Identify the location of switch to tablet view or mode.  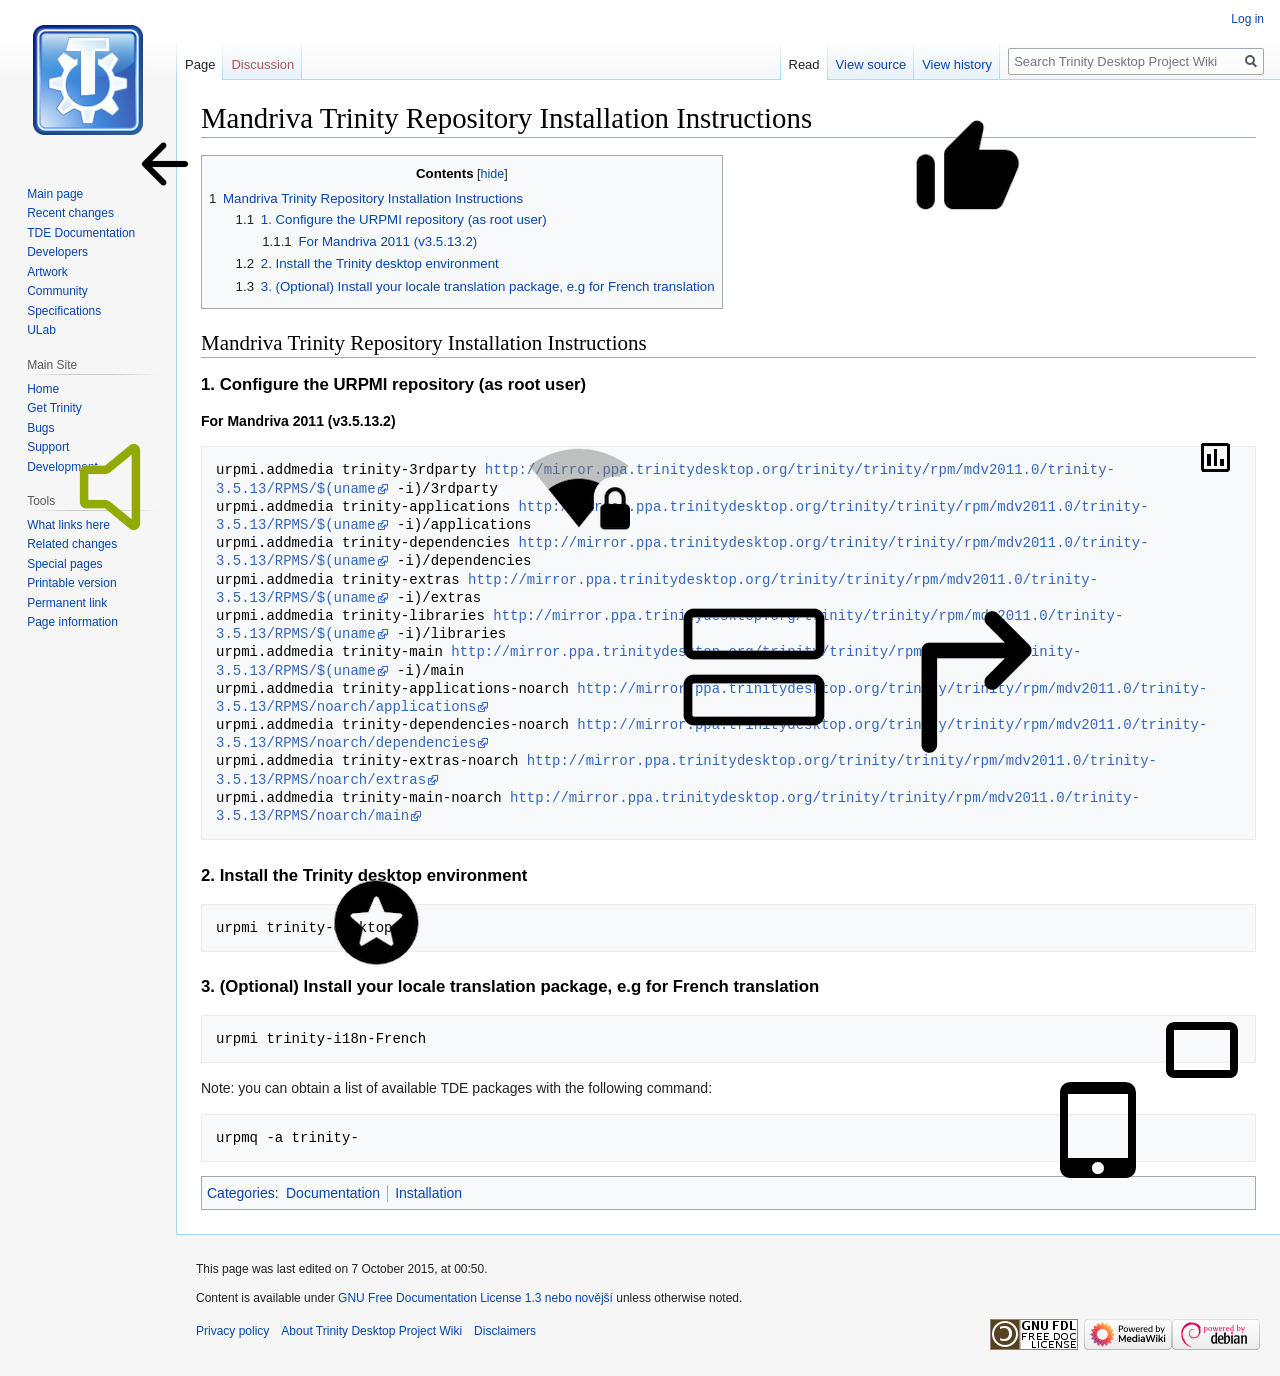
(1100, 1130).